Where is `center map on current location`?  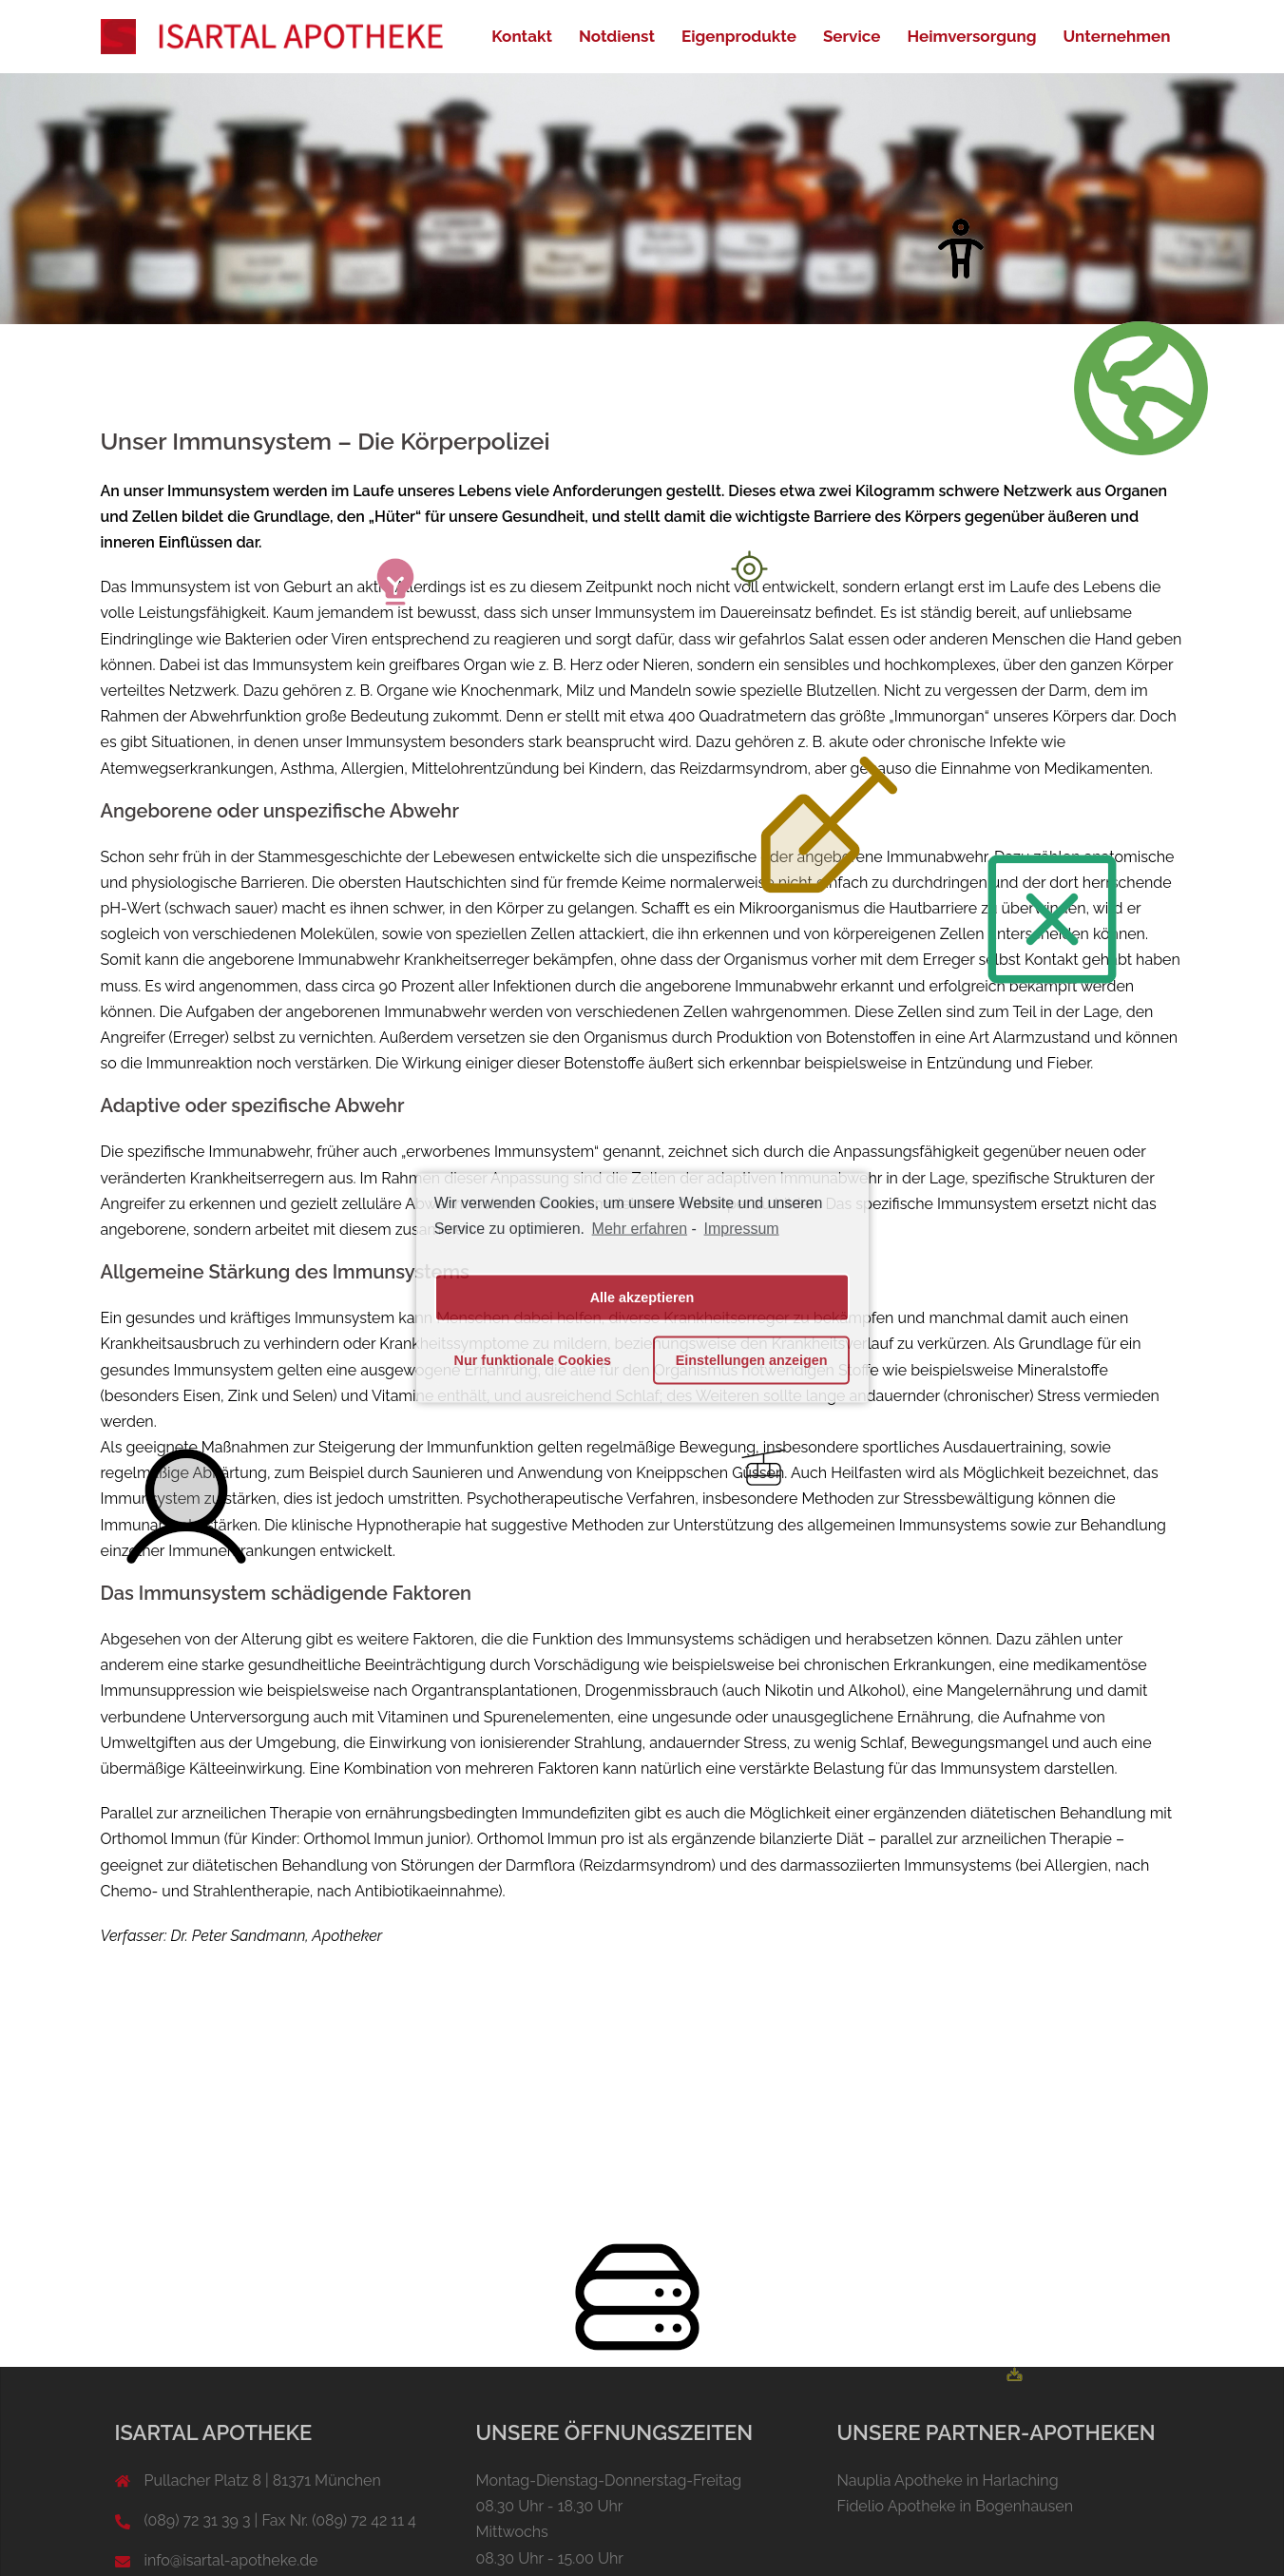 center map on current location is located at coordinates (749, 568).